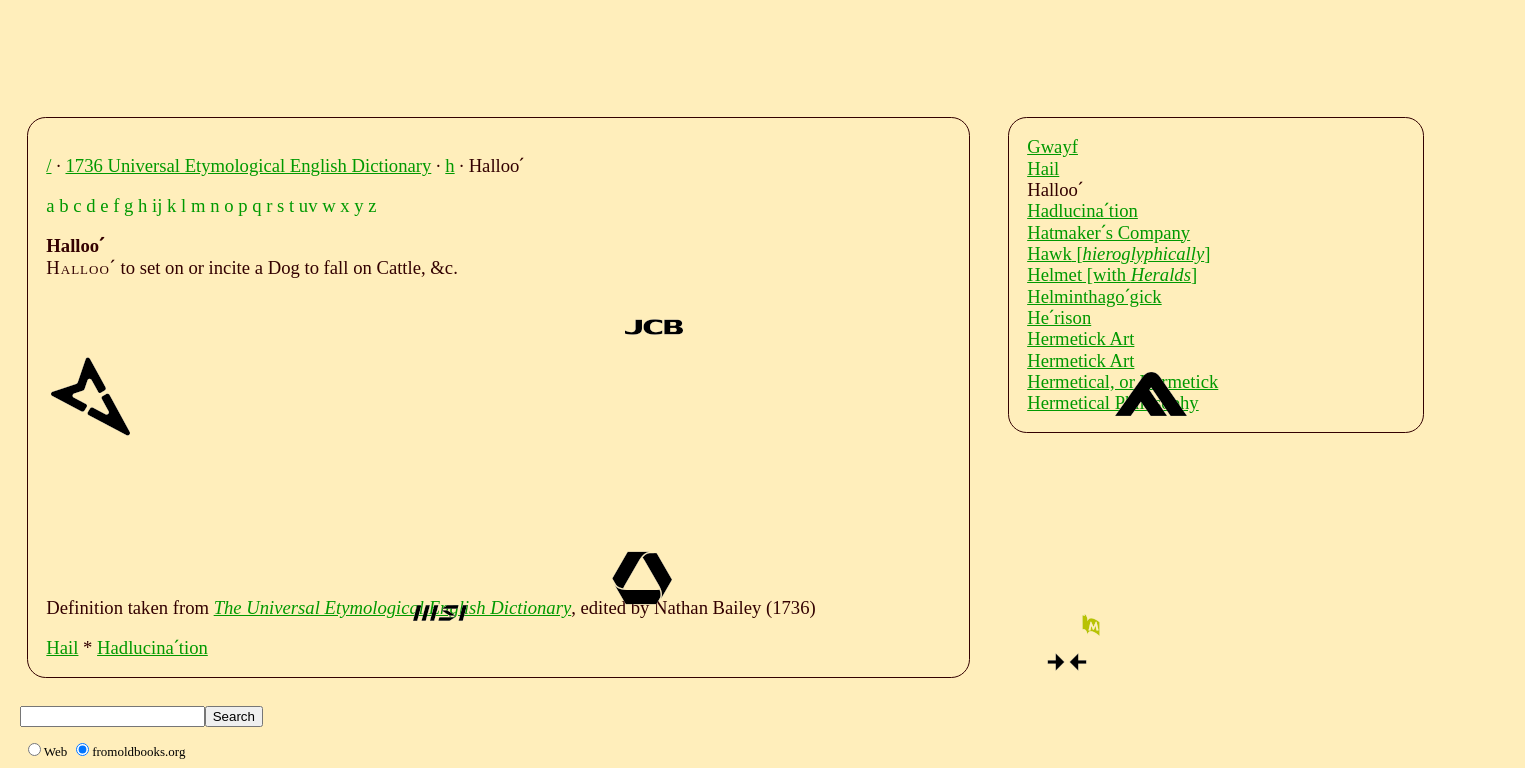  What do you see at coordinates (654, 327) in the screenshot?
I see `pay with JCB credit card` at bounding box center [654, 327].